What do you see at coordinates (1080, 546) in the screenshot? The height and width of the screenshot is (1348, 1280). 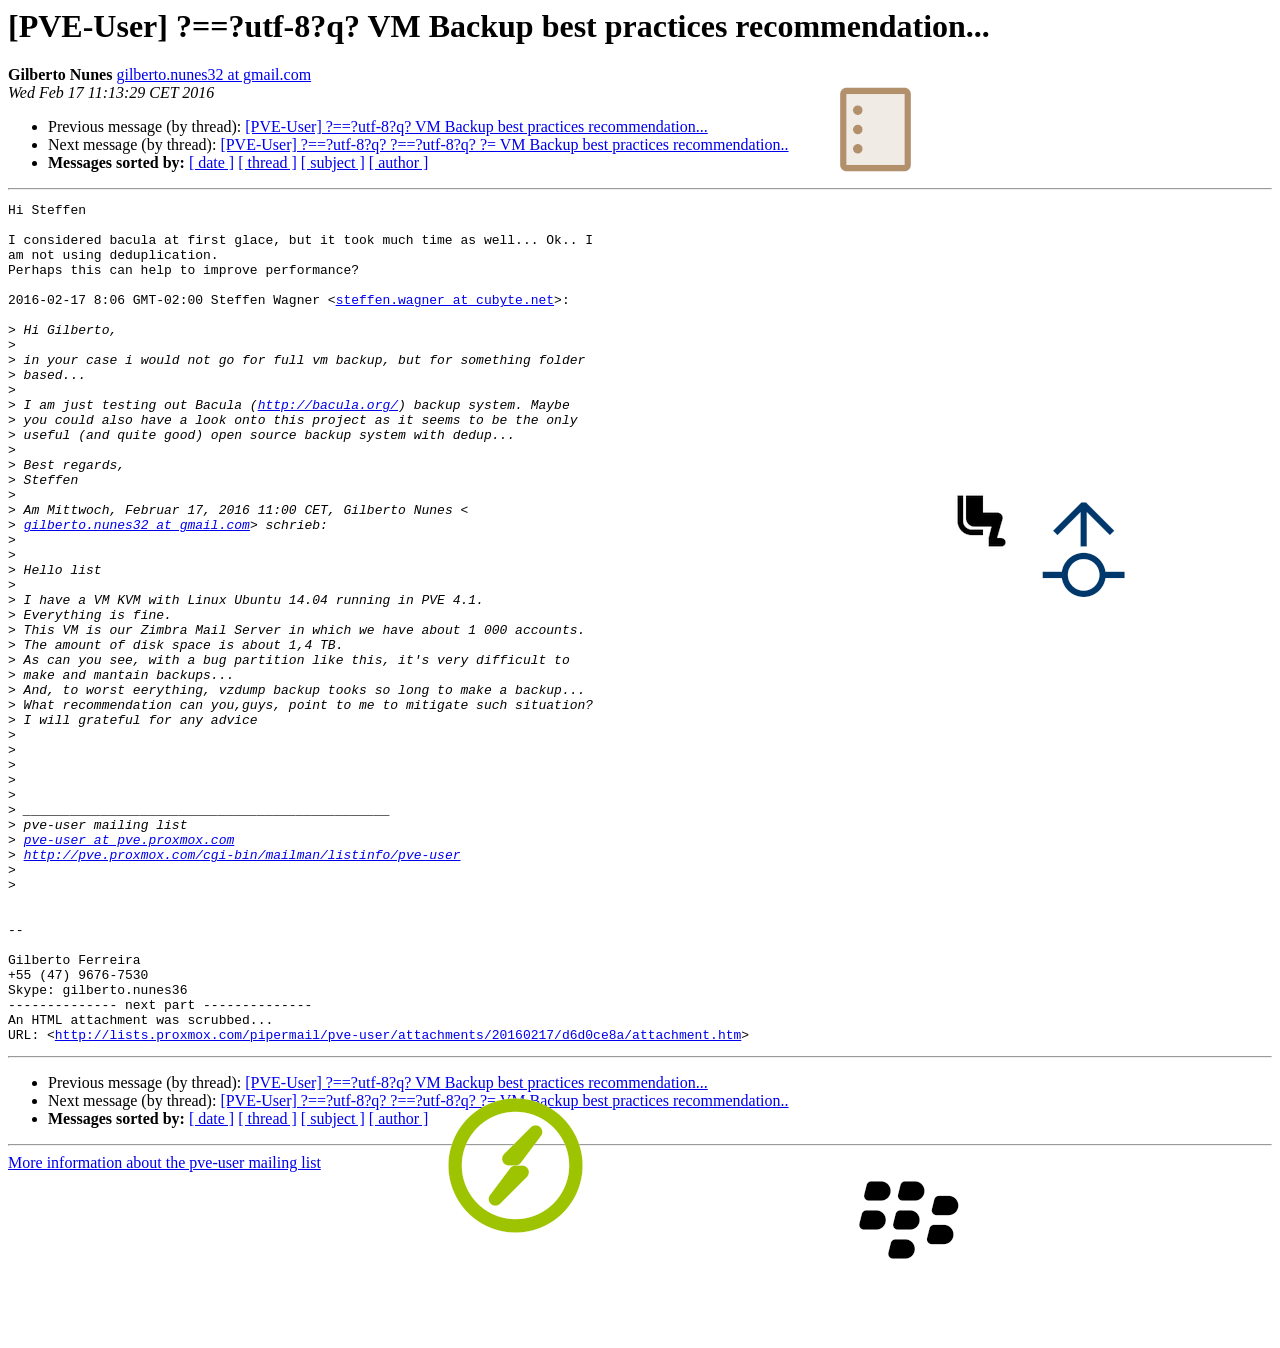 I see `push changes to a repository` at bounding box center [1080, 546].